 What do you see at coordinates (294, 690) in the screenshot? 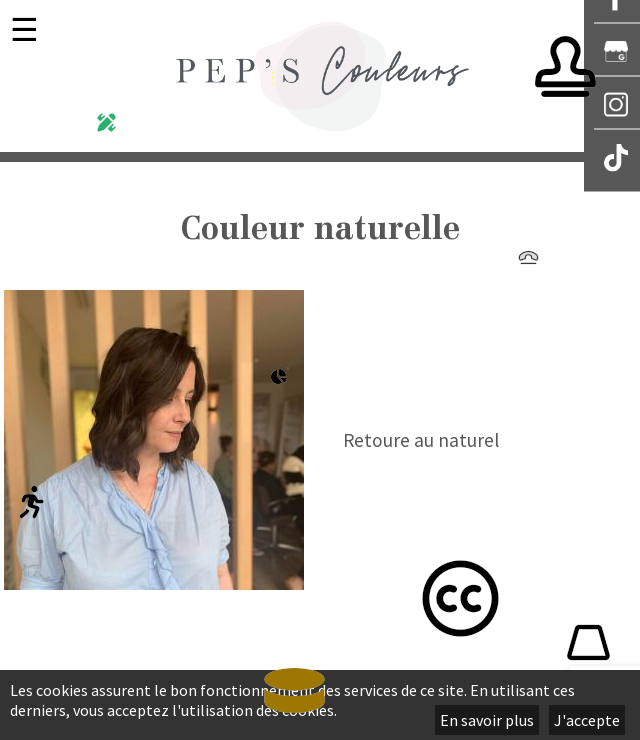
I see `hockey or ice sports category` at bounding box center [294, 690].